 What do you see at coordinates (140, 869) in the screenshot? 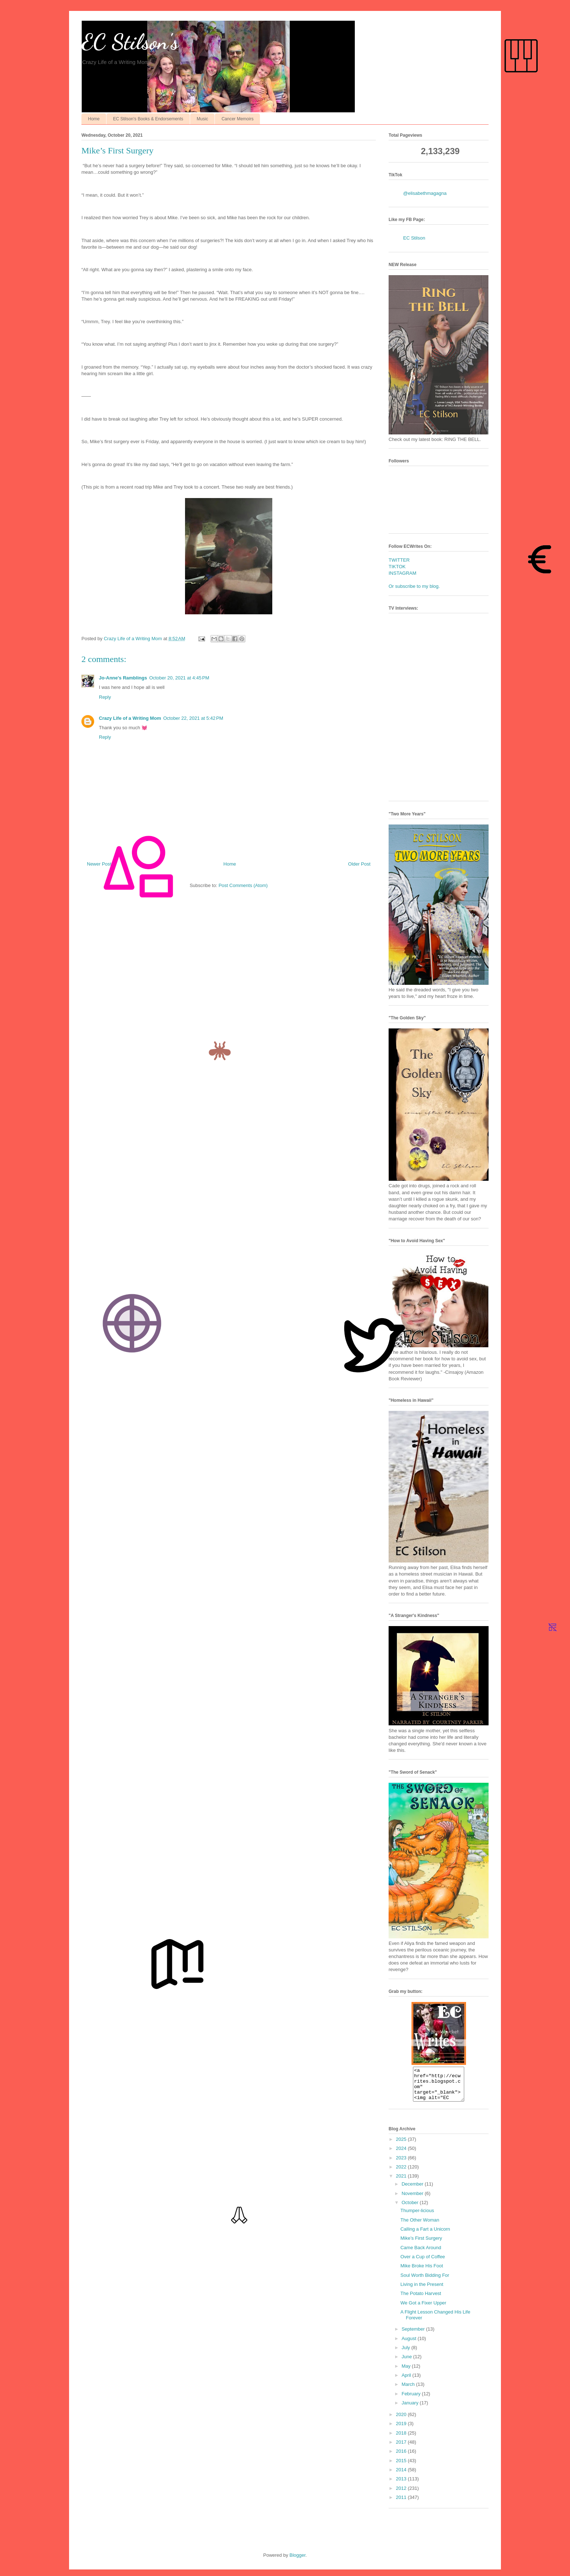
I see `access shape tools or drawing options` at bounding box center [140, 869].